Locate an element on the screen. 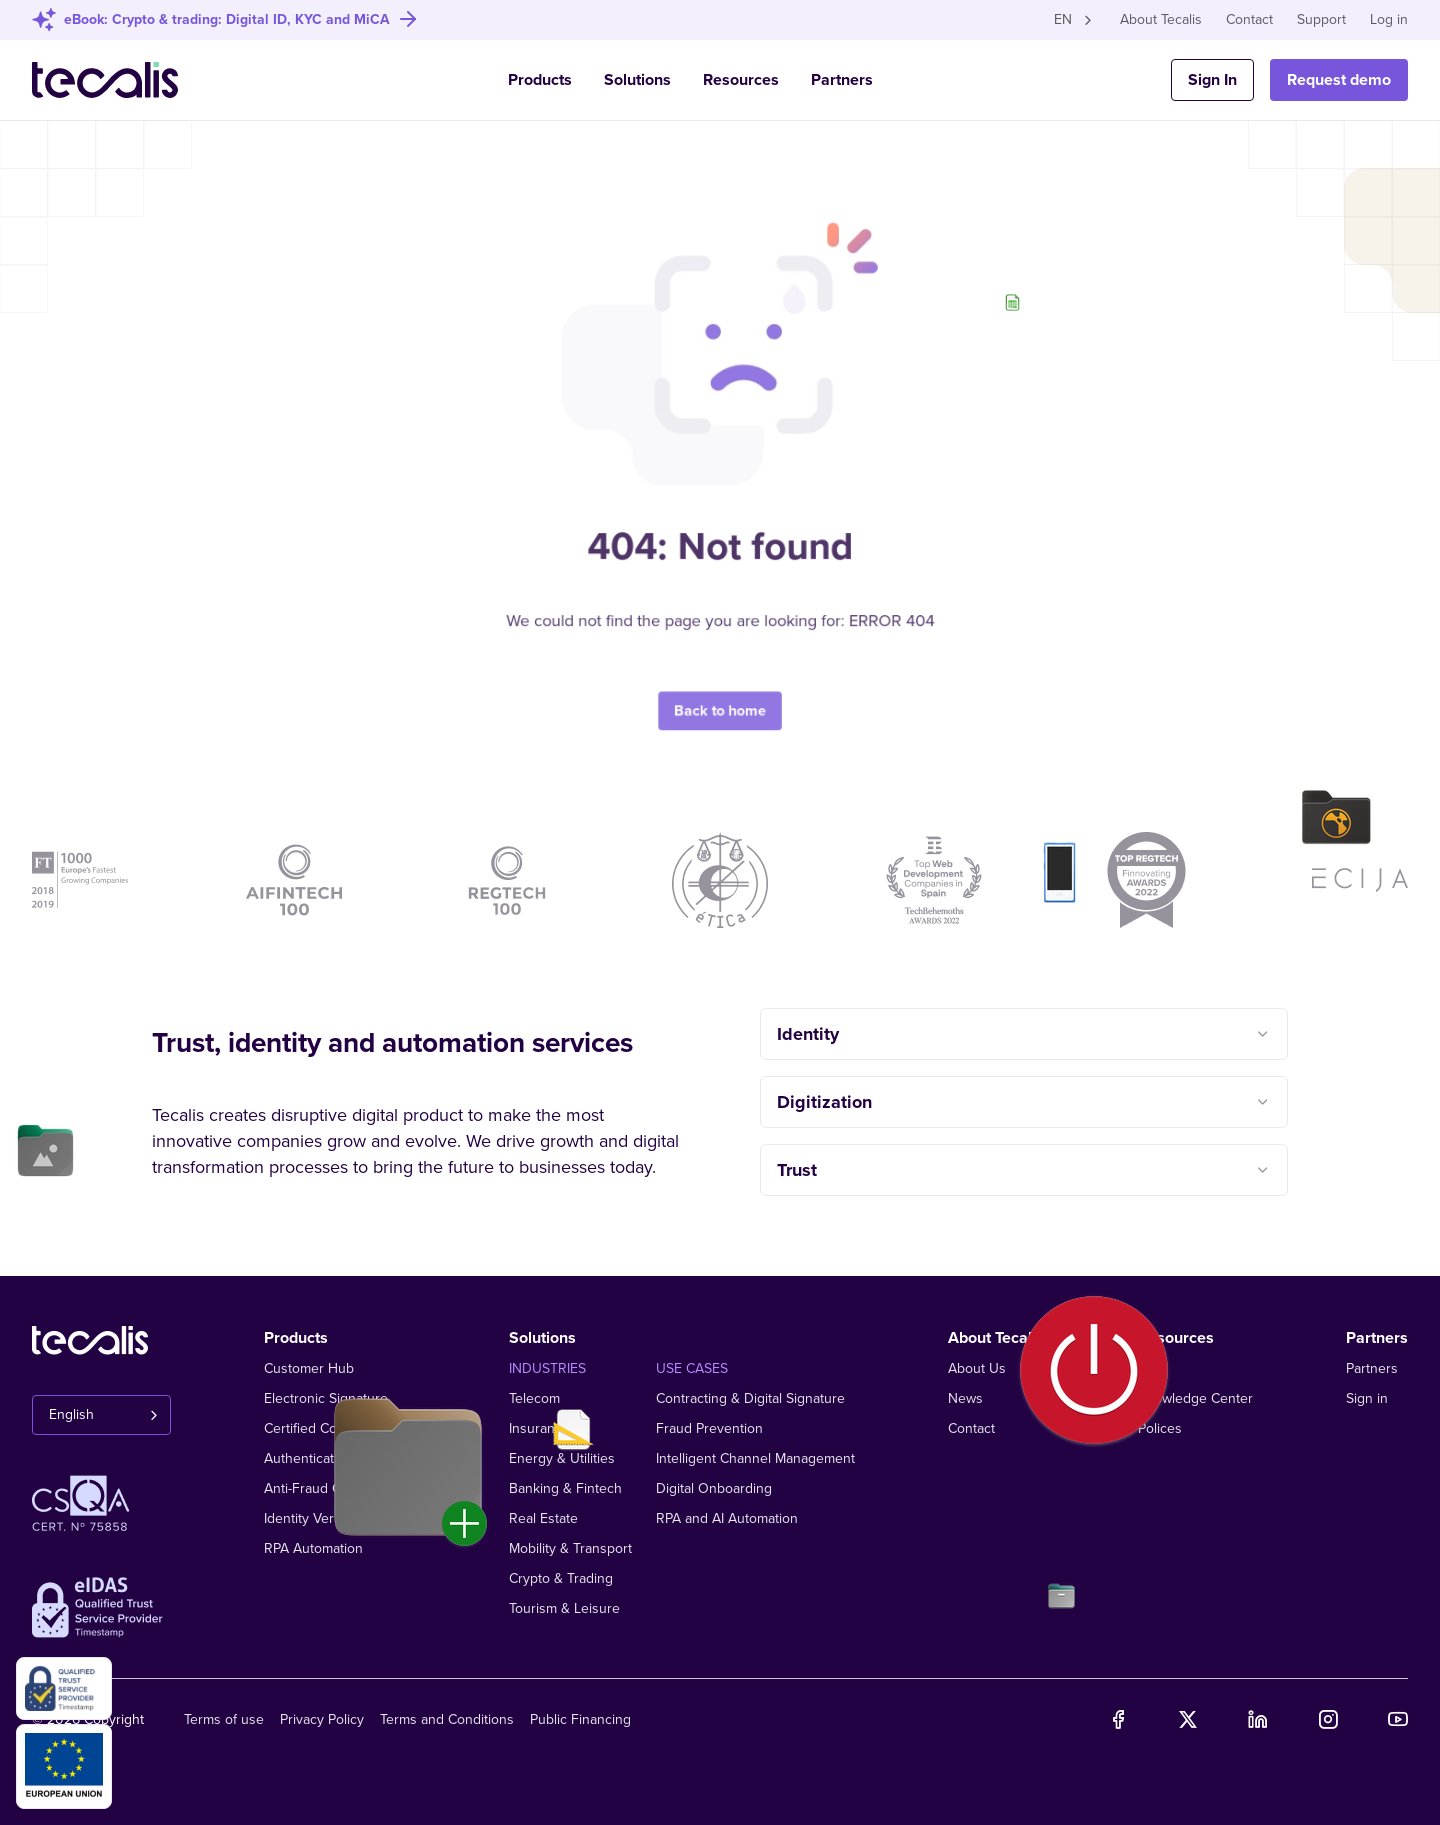  configure page layout settings is located at coordinates (573, 1429).